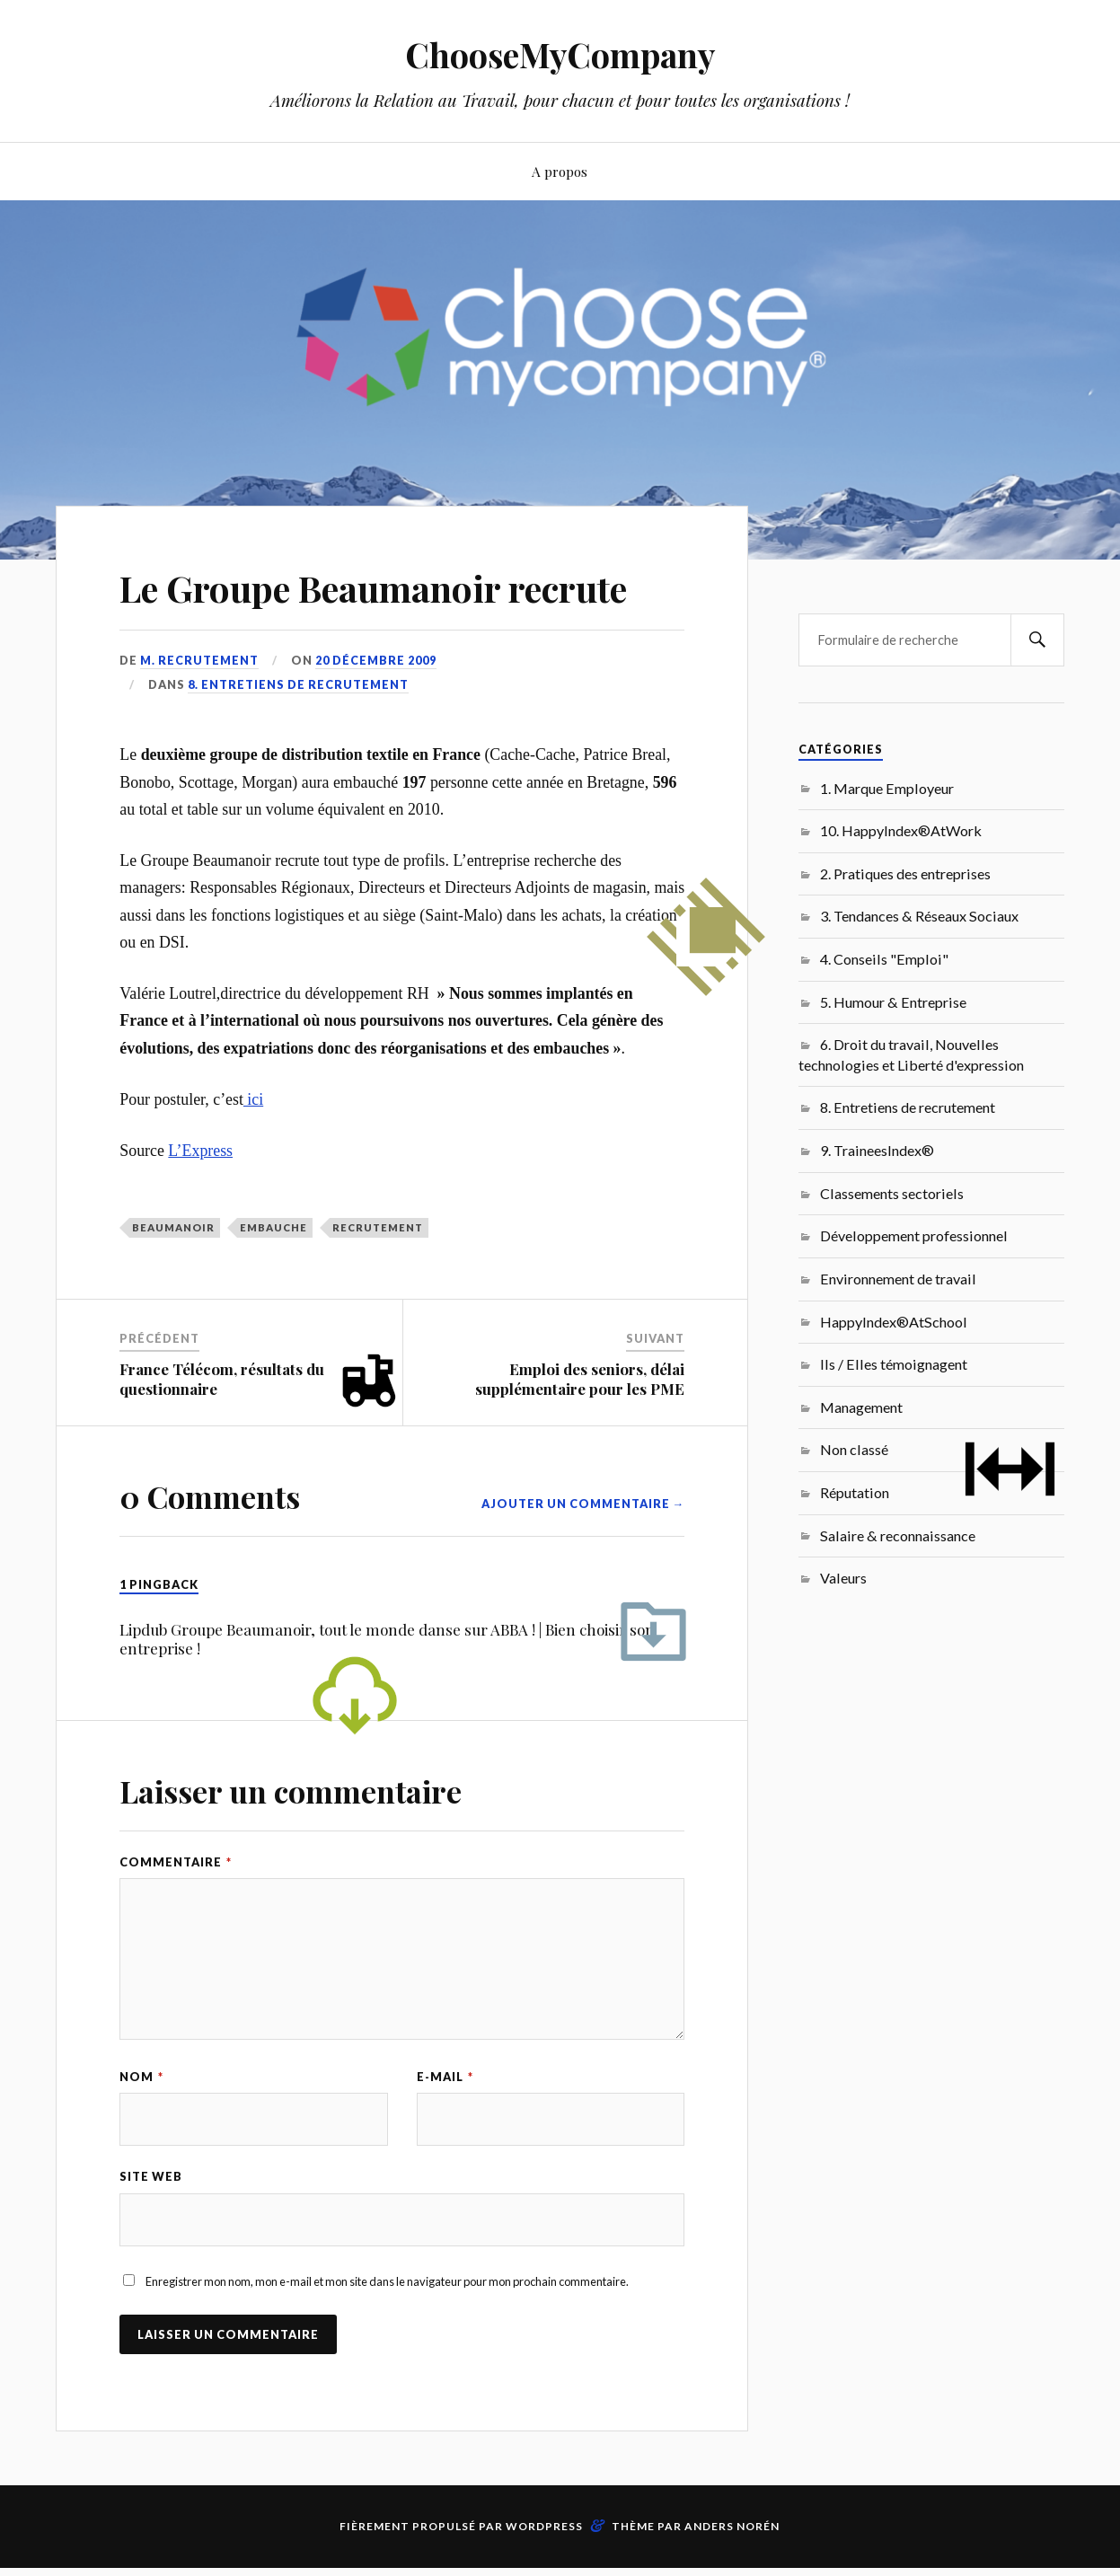 This screenshot has height=2576, width=1120. I want to click on download file from cloud storage, so click(355, 1695).